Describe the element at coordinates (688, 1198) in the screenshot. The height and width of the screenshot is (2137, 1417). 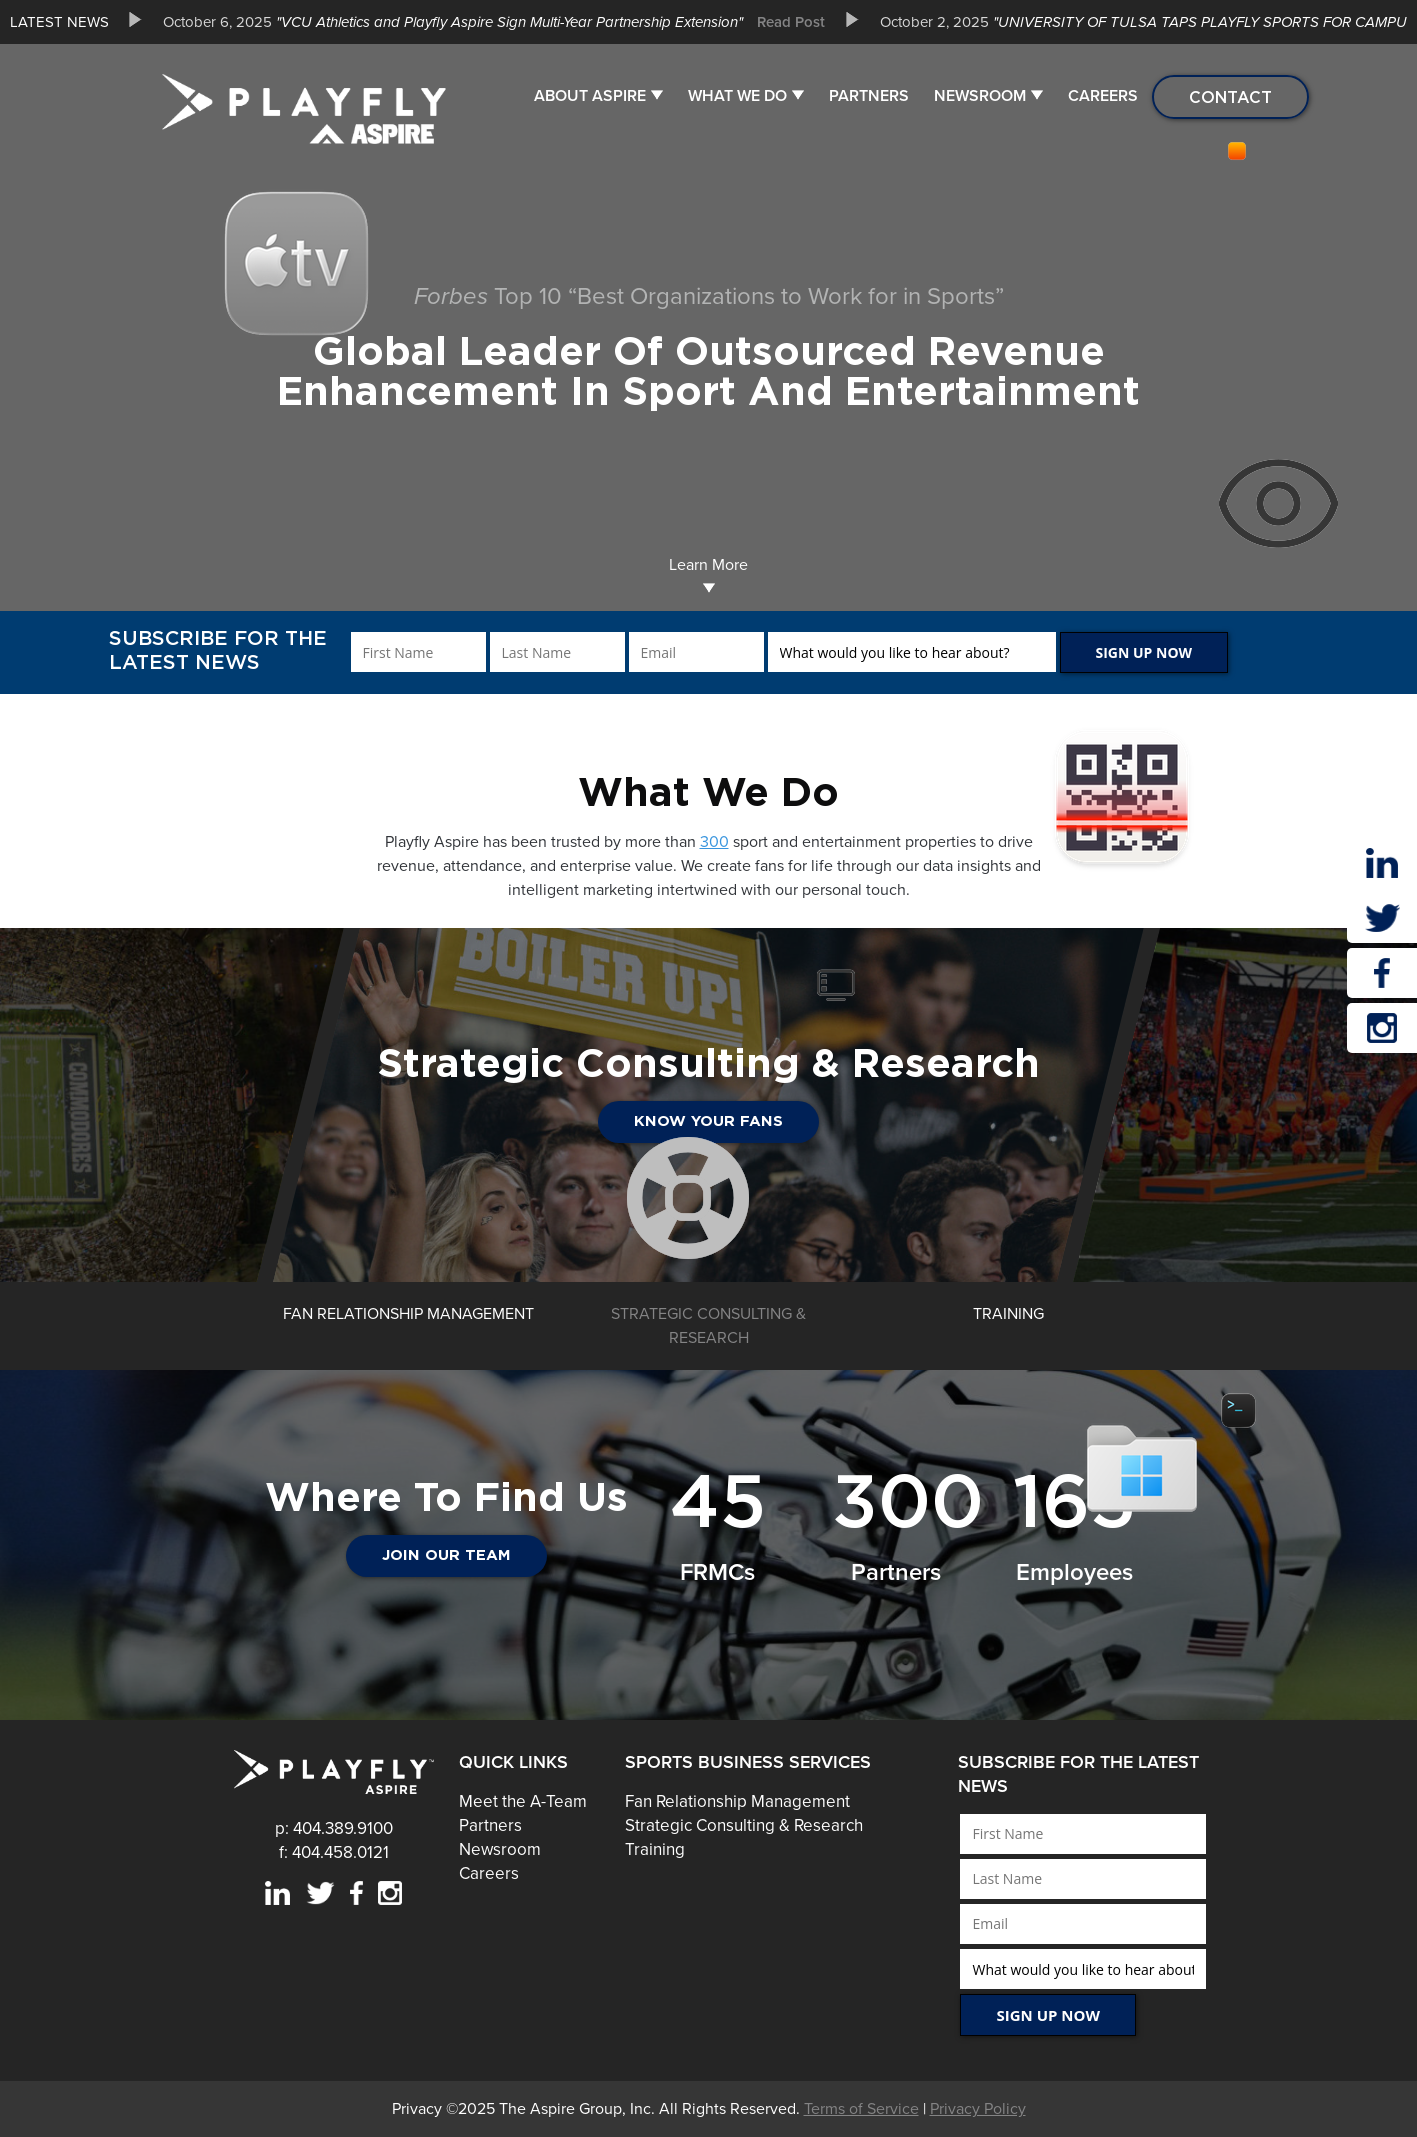
I see `open help documentation` at that location.